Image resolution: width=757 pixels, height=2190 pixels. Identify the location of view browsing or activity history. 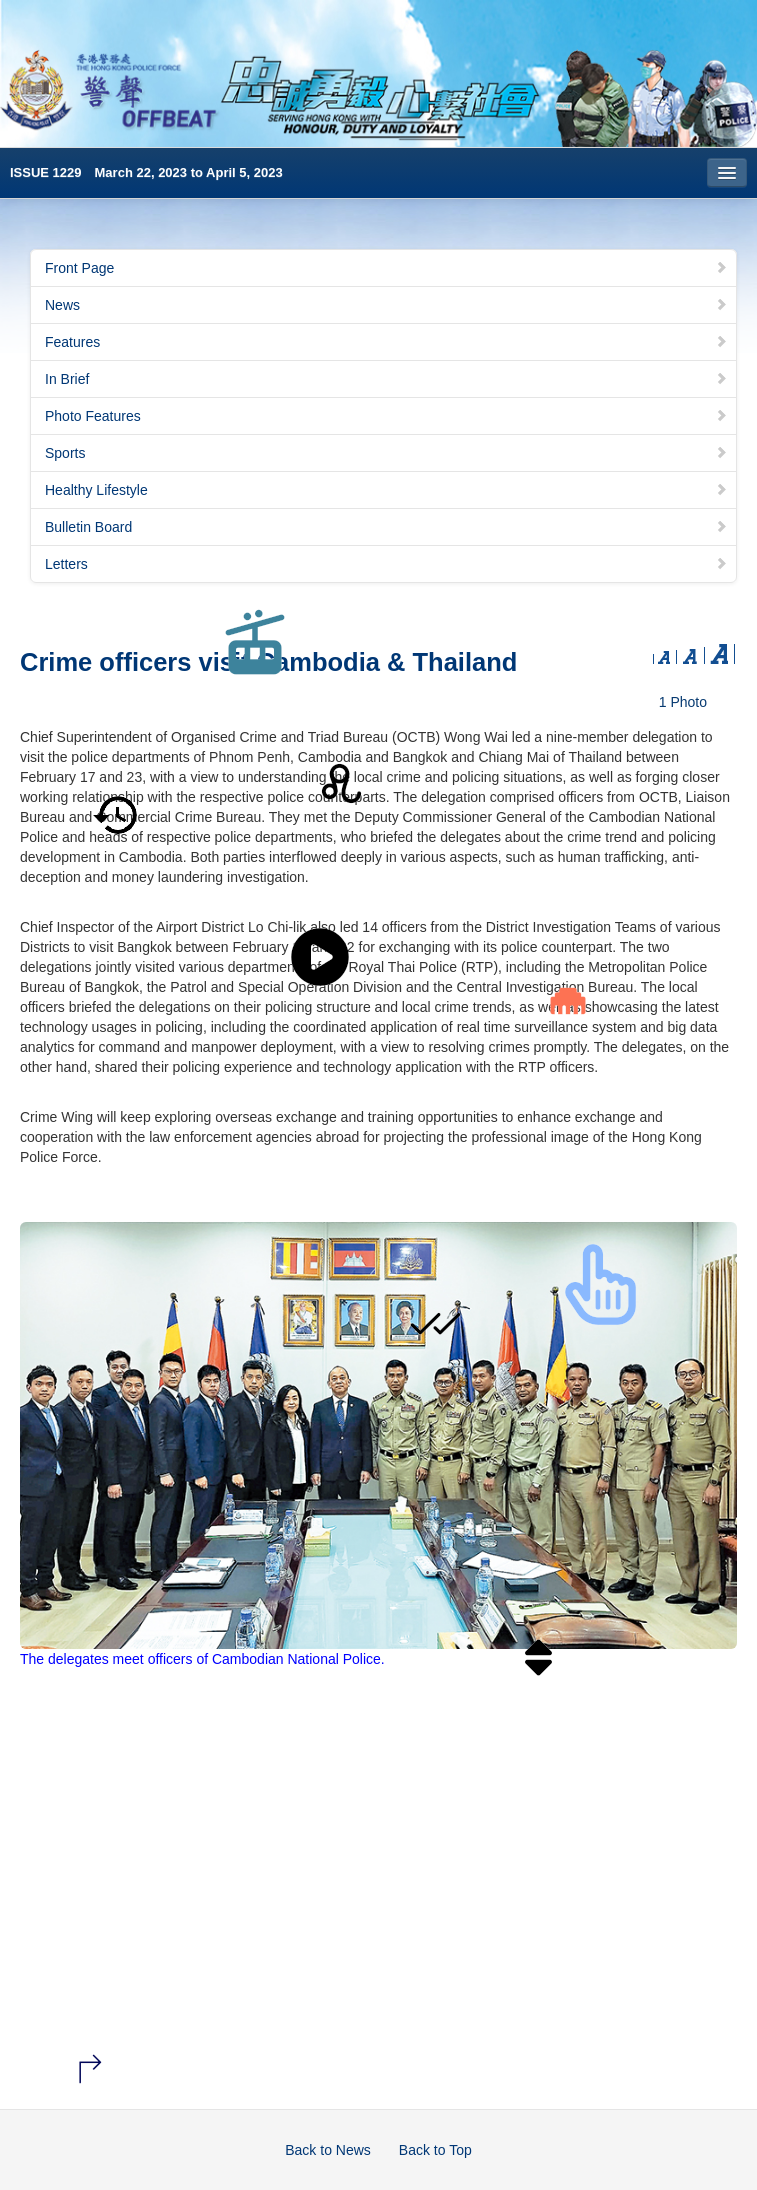
(116, 815).